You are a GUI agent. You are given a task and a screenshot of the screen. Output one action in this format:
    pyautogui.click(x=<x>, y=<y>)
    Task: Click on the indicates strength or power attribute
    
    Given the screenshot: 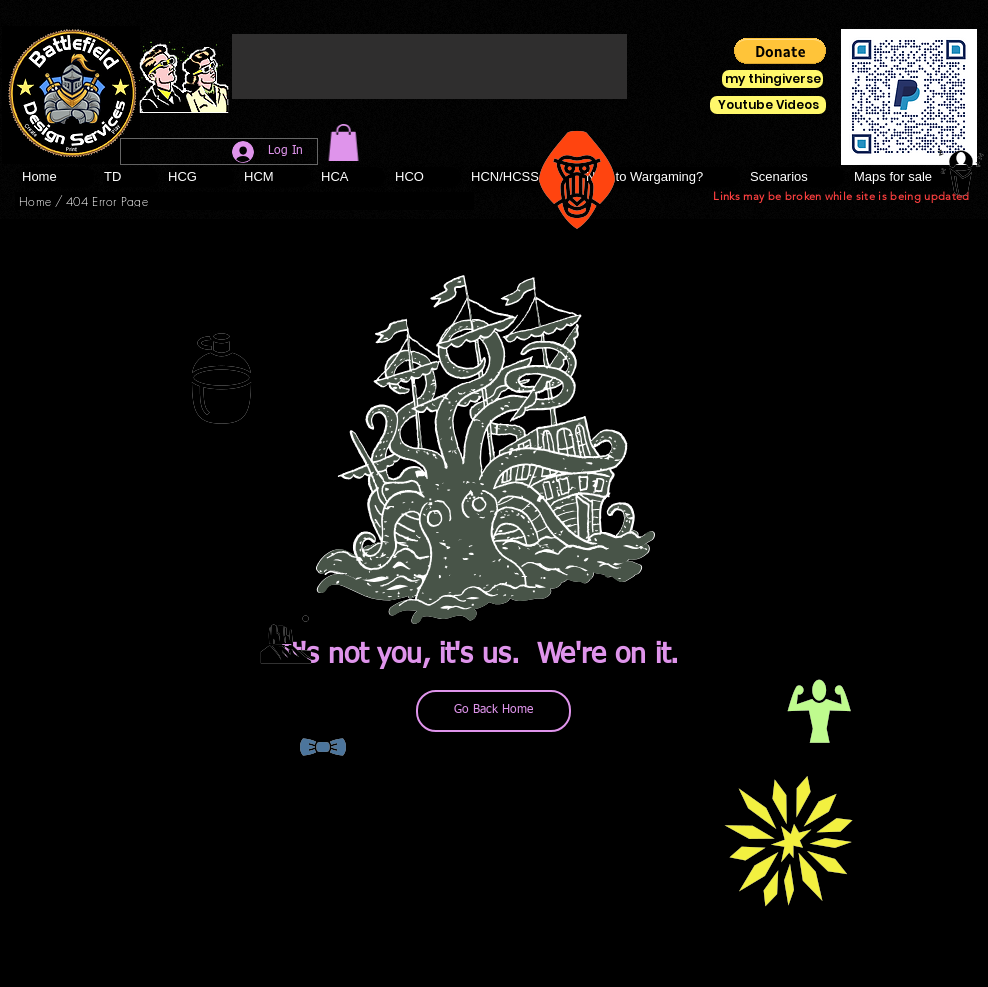 What is the action you would take?
    pyautogui.click(x=819, y=711)
    